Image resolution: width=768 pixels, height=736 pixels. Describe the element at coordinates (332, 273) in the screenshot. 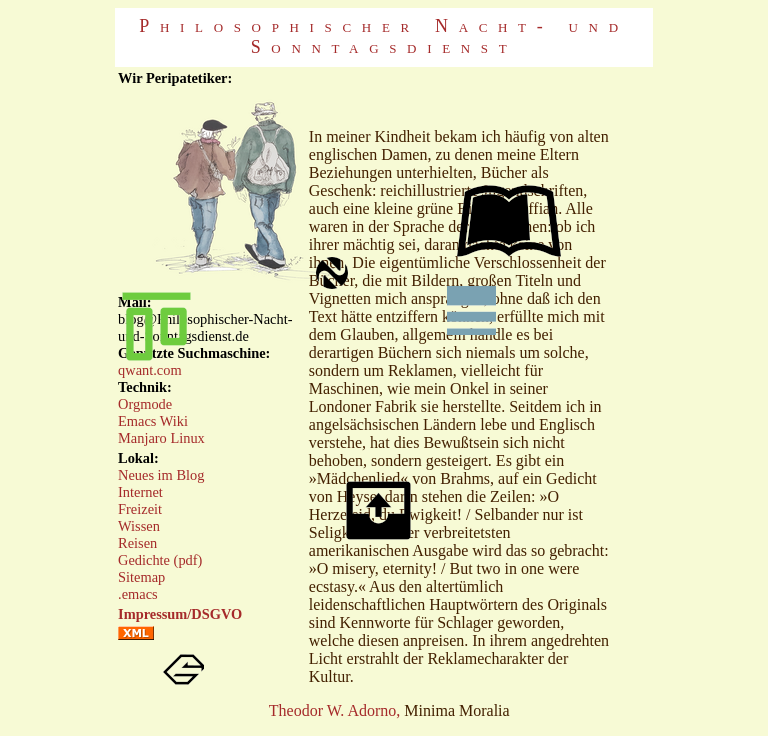

I see `novu notification infrastructure logo` at that location.